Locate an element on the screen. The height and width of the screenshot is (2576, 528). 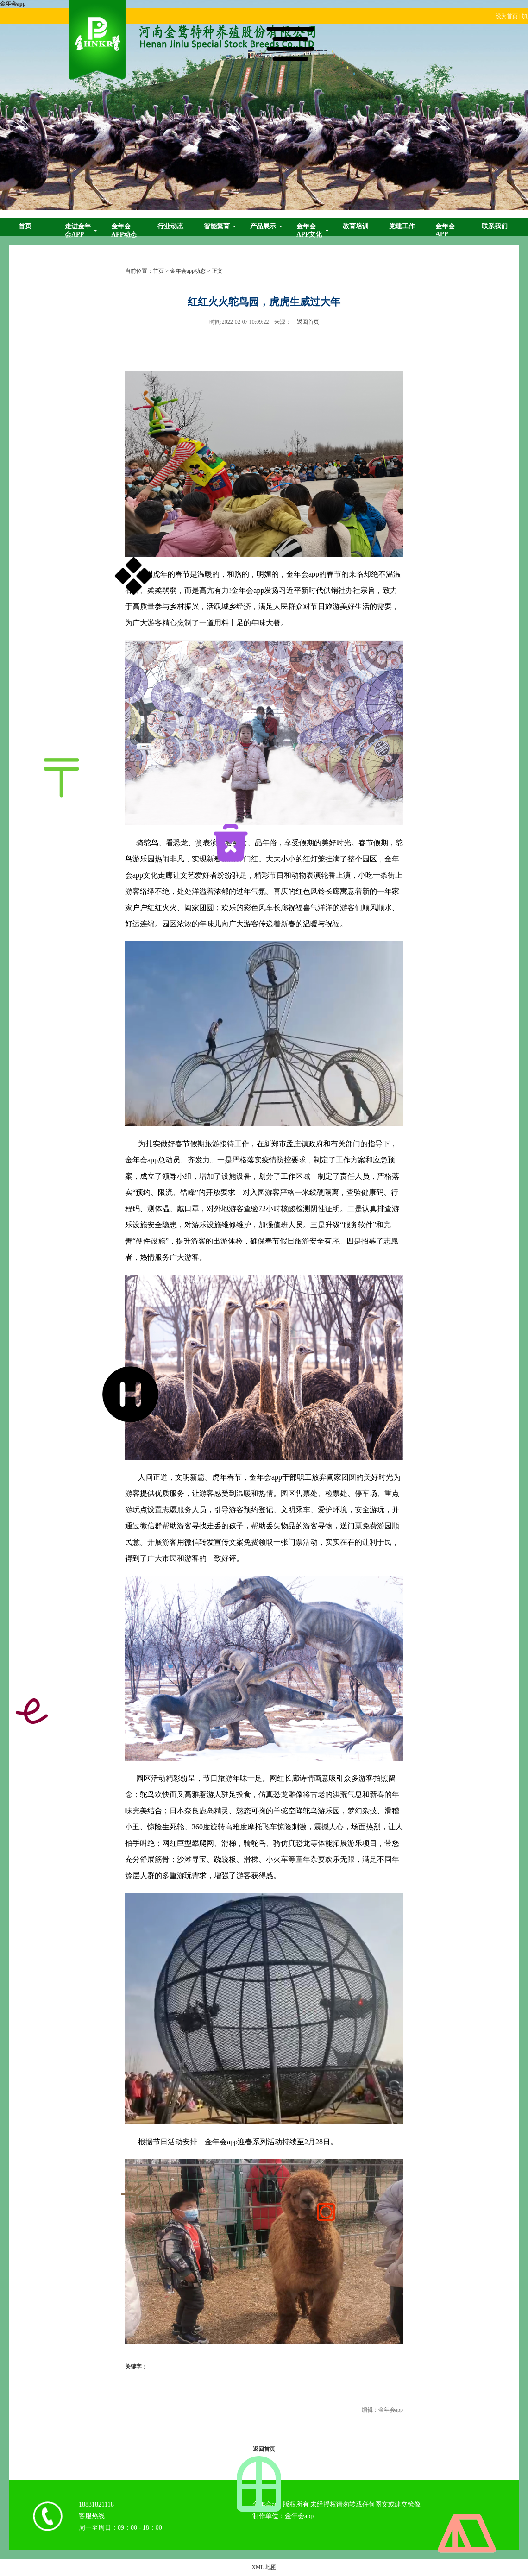
open a new window is located at coordinates (259, 2484).